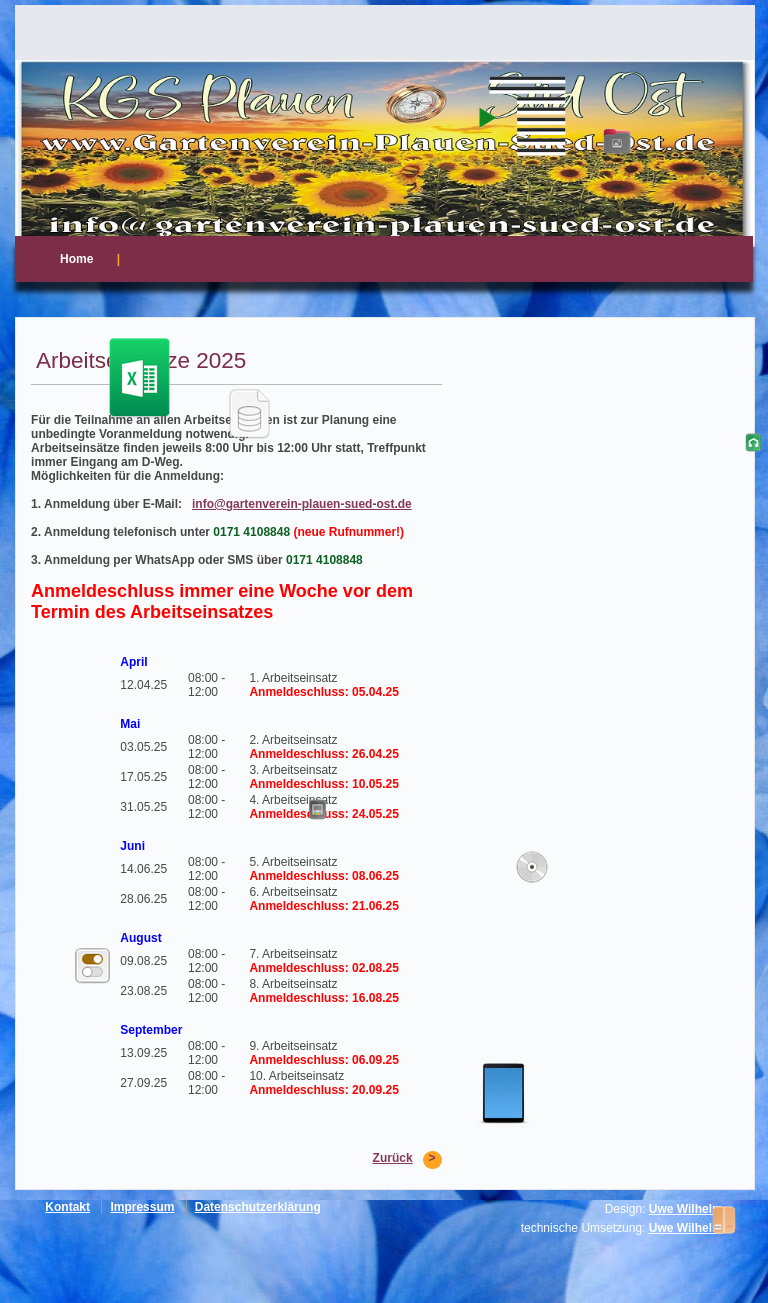 Image resolution: width=768 pixels, height=1303 pixels. Describe the element at coordinates (753, 442) in the screenshot. I see `an LMMS music project file` at that location.